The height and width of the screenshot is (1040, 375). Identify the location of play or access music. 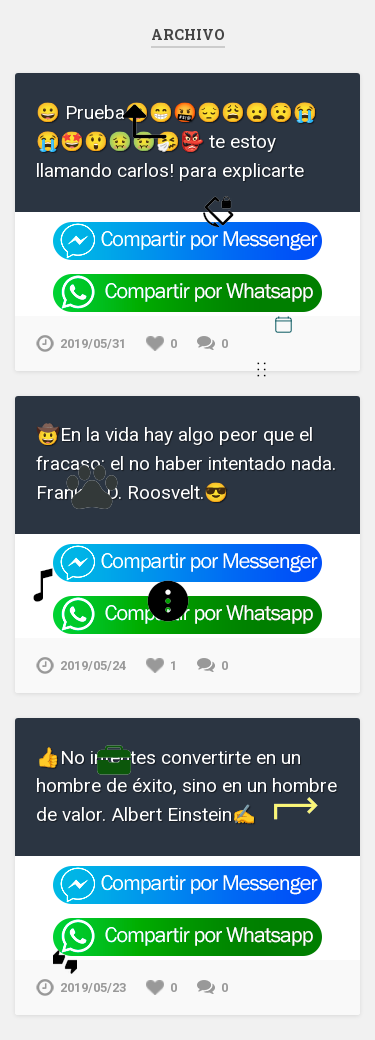
(43, 585).